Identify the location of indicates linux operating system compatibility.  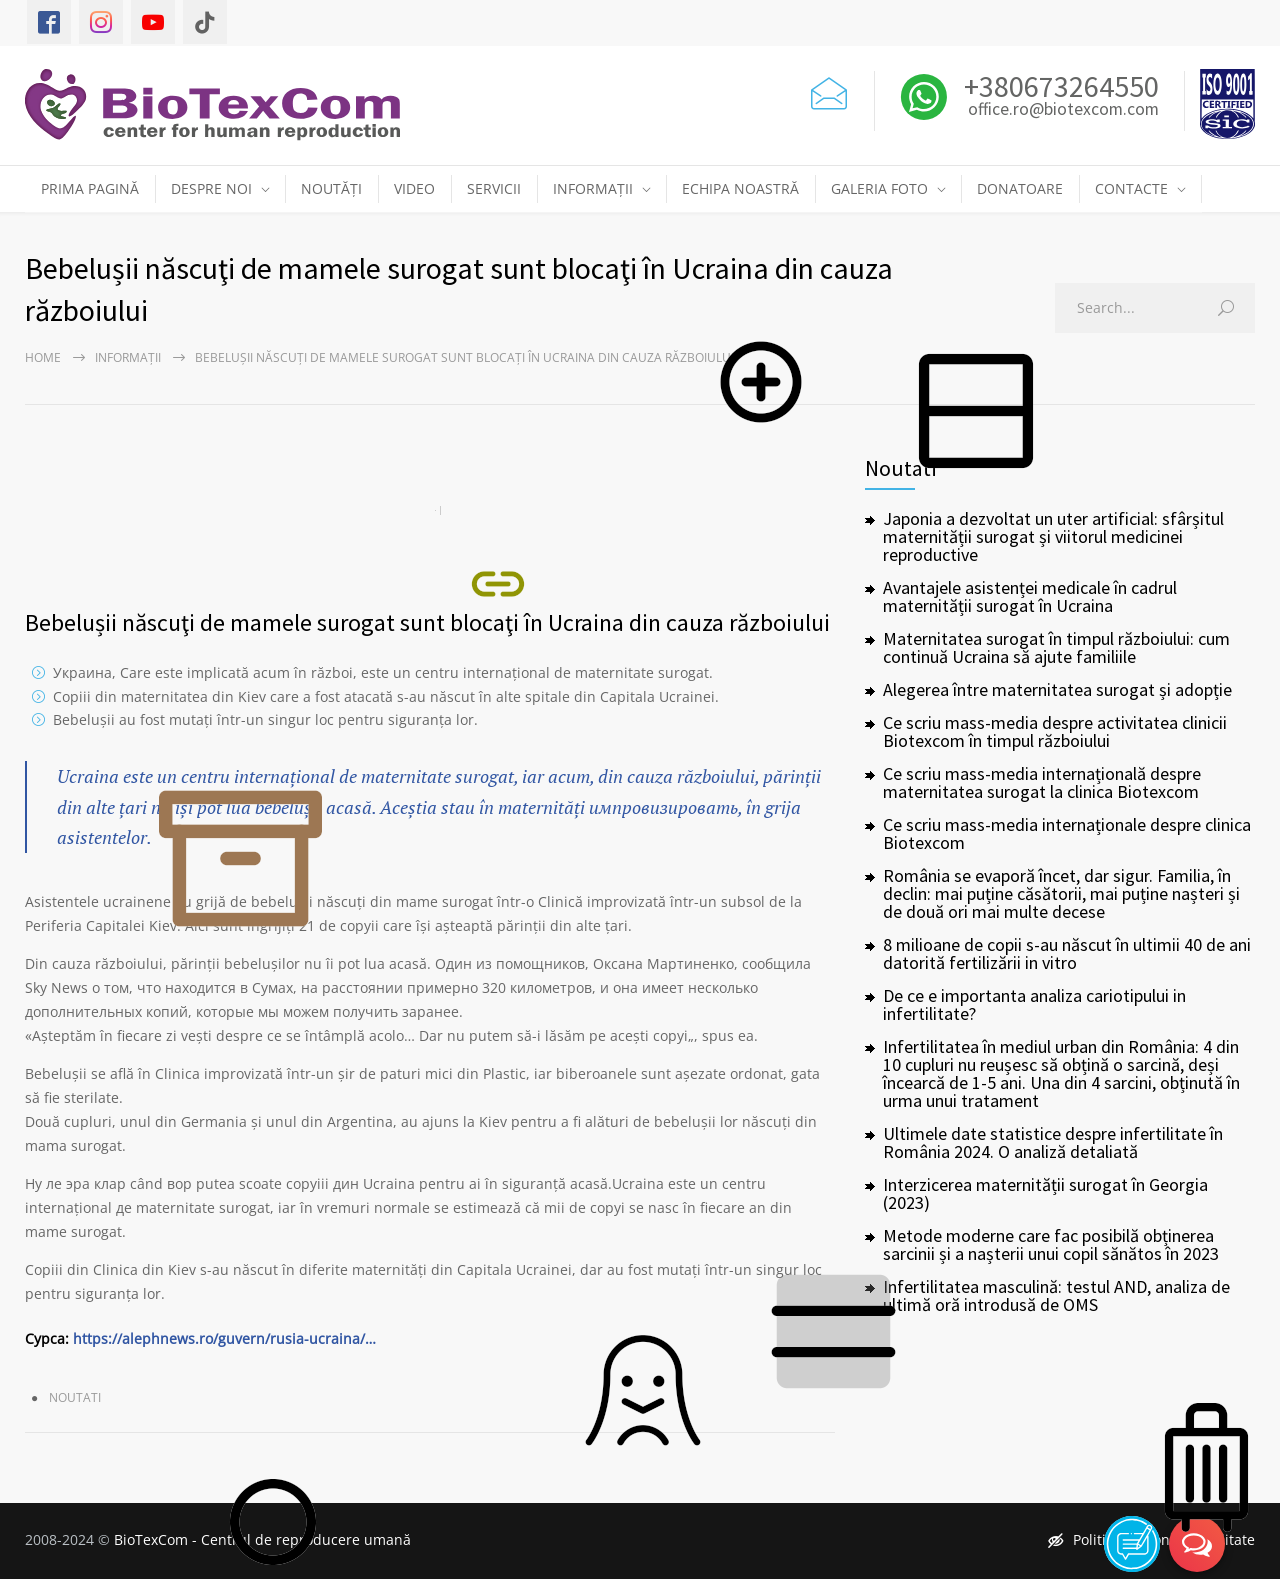
(643, 1397).